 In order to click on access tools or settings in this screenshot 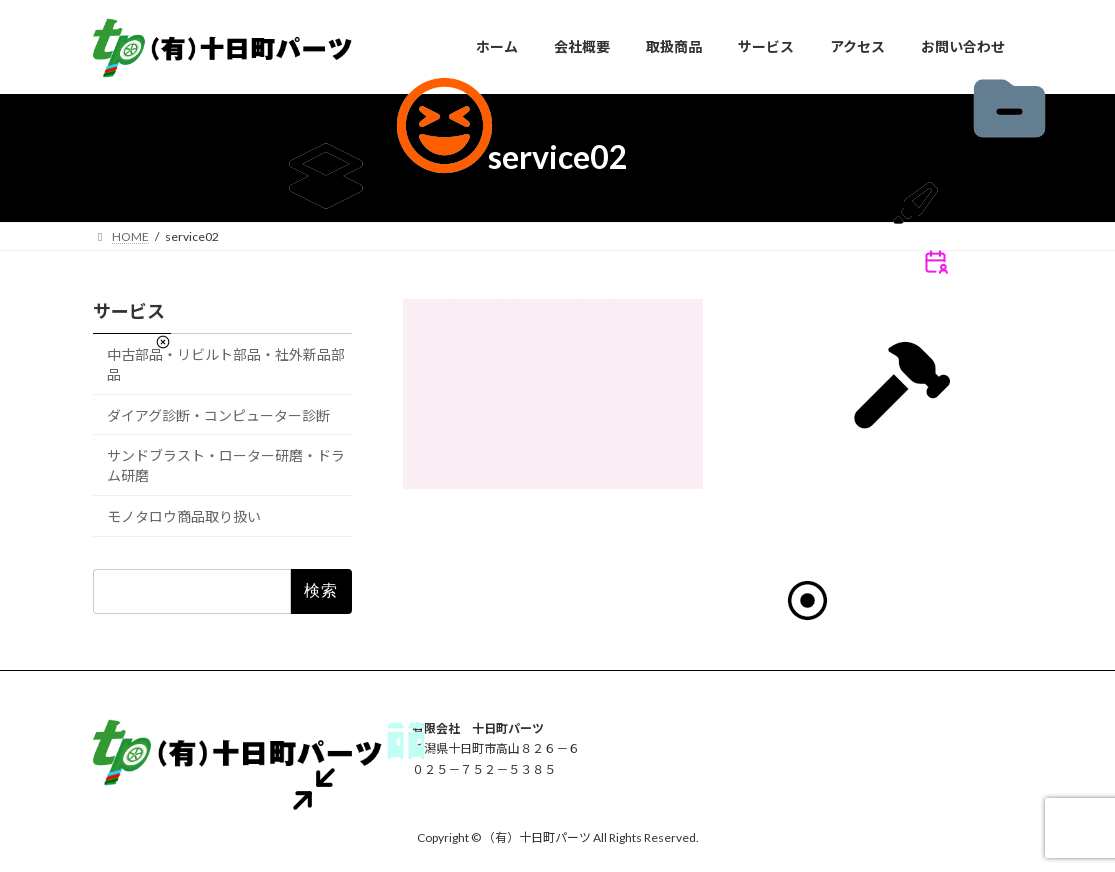, I will do `click(901, 386)`.